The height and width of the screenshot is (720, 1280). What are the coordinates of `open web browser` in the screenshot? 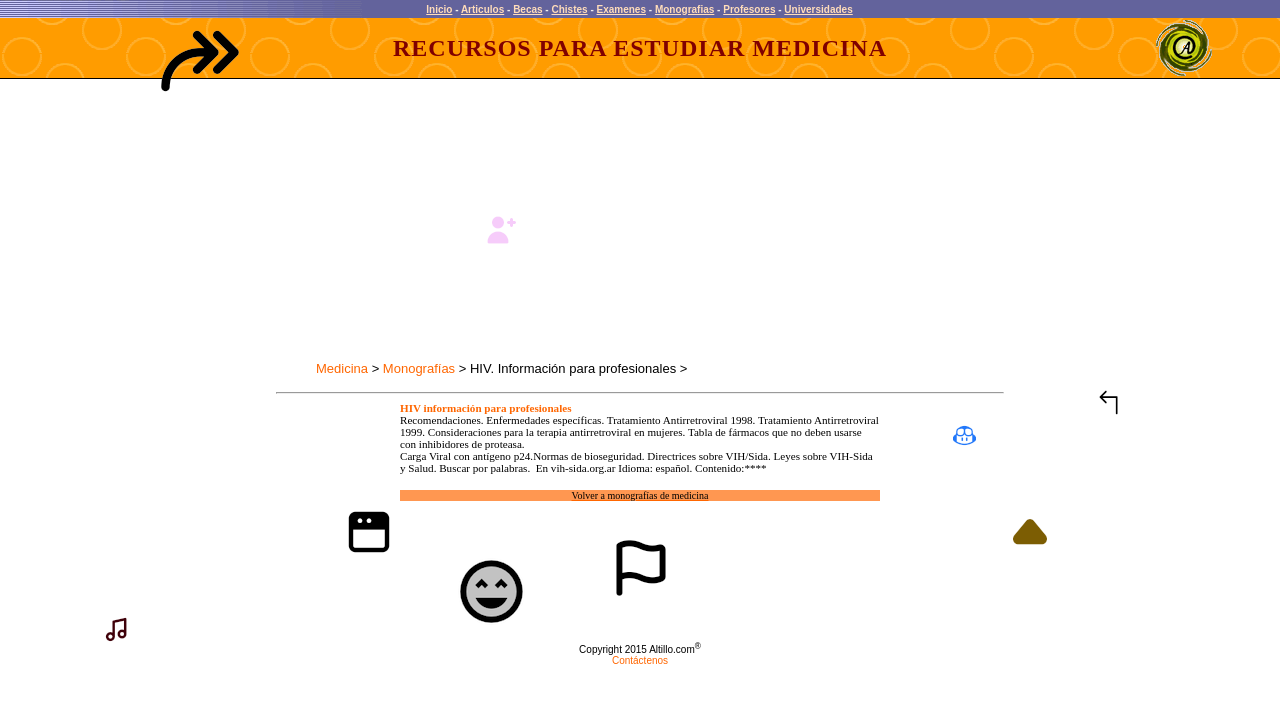 It's located at (369, 532).